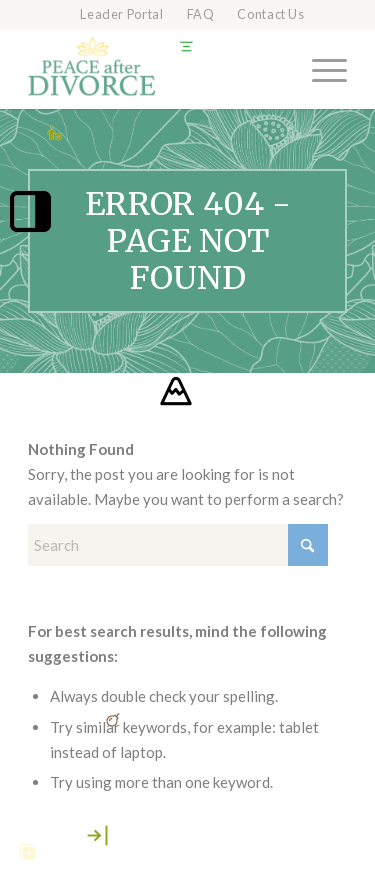 The height and width of the screenshot is (888, 375). What do you see at coordinates (27, 851) in the screenshot?
I see `copy and add to clipboard` at bounding box center [27, 851].